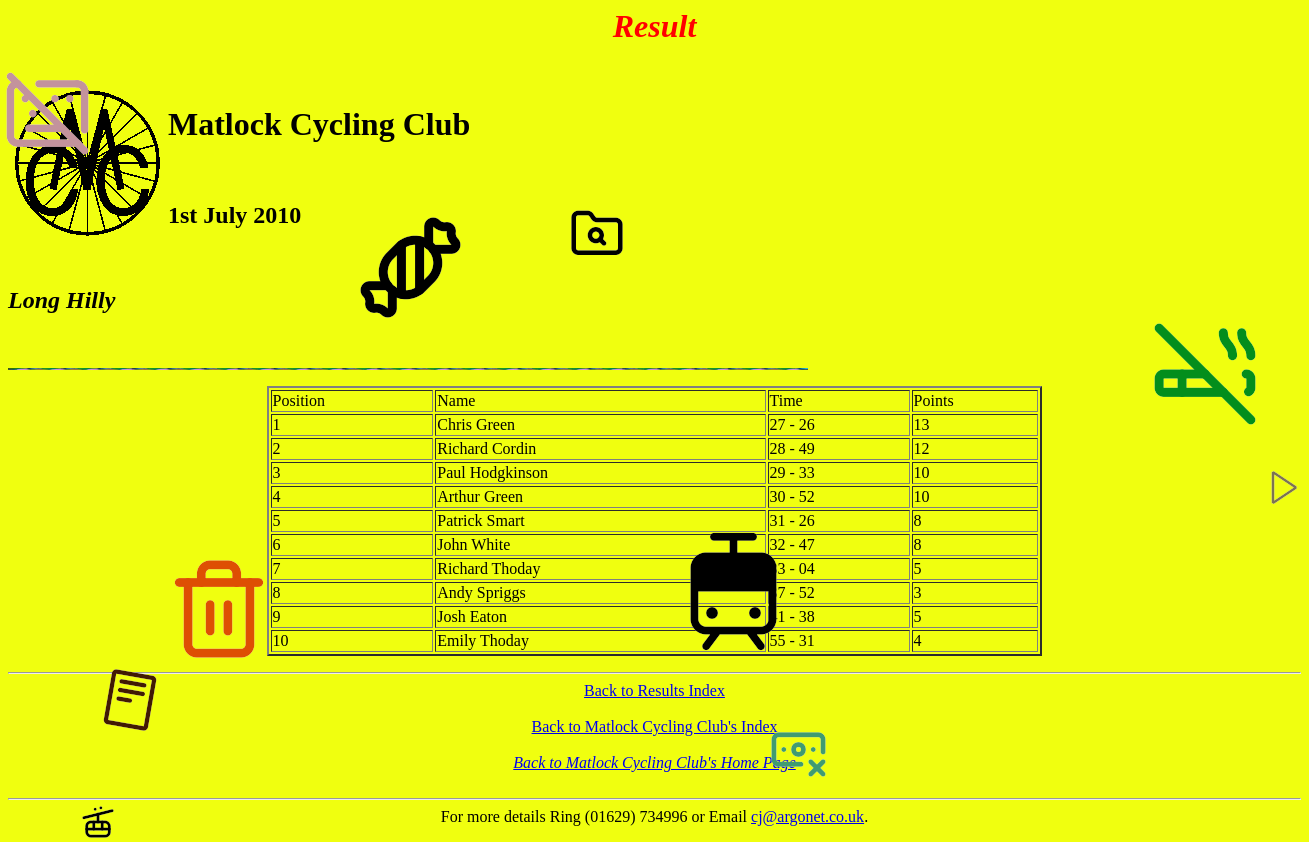 This screenshot has width=1309, height=842. What do you see at coordinates (130, 700) in the screenshot?
I see `view your resume or CV` at bounding box center [130, 700].